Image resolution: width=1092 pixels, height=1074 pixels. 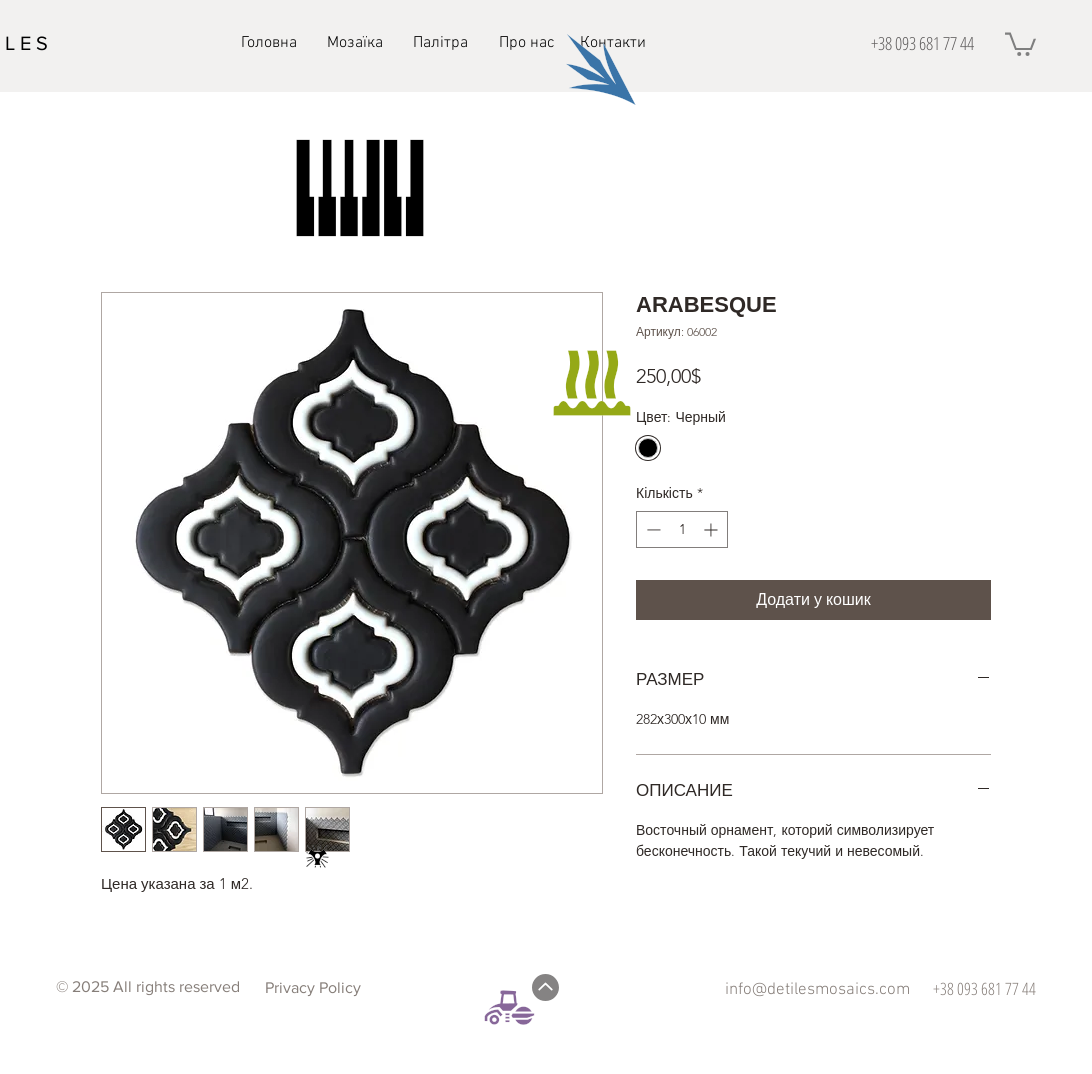 What do you see at coordinates (360, 188) in the screenshot?
I see `open piano or keyboard instrument` at bounding box center [360, 188].